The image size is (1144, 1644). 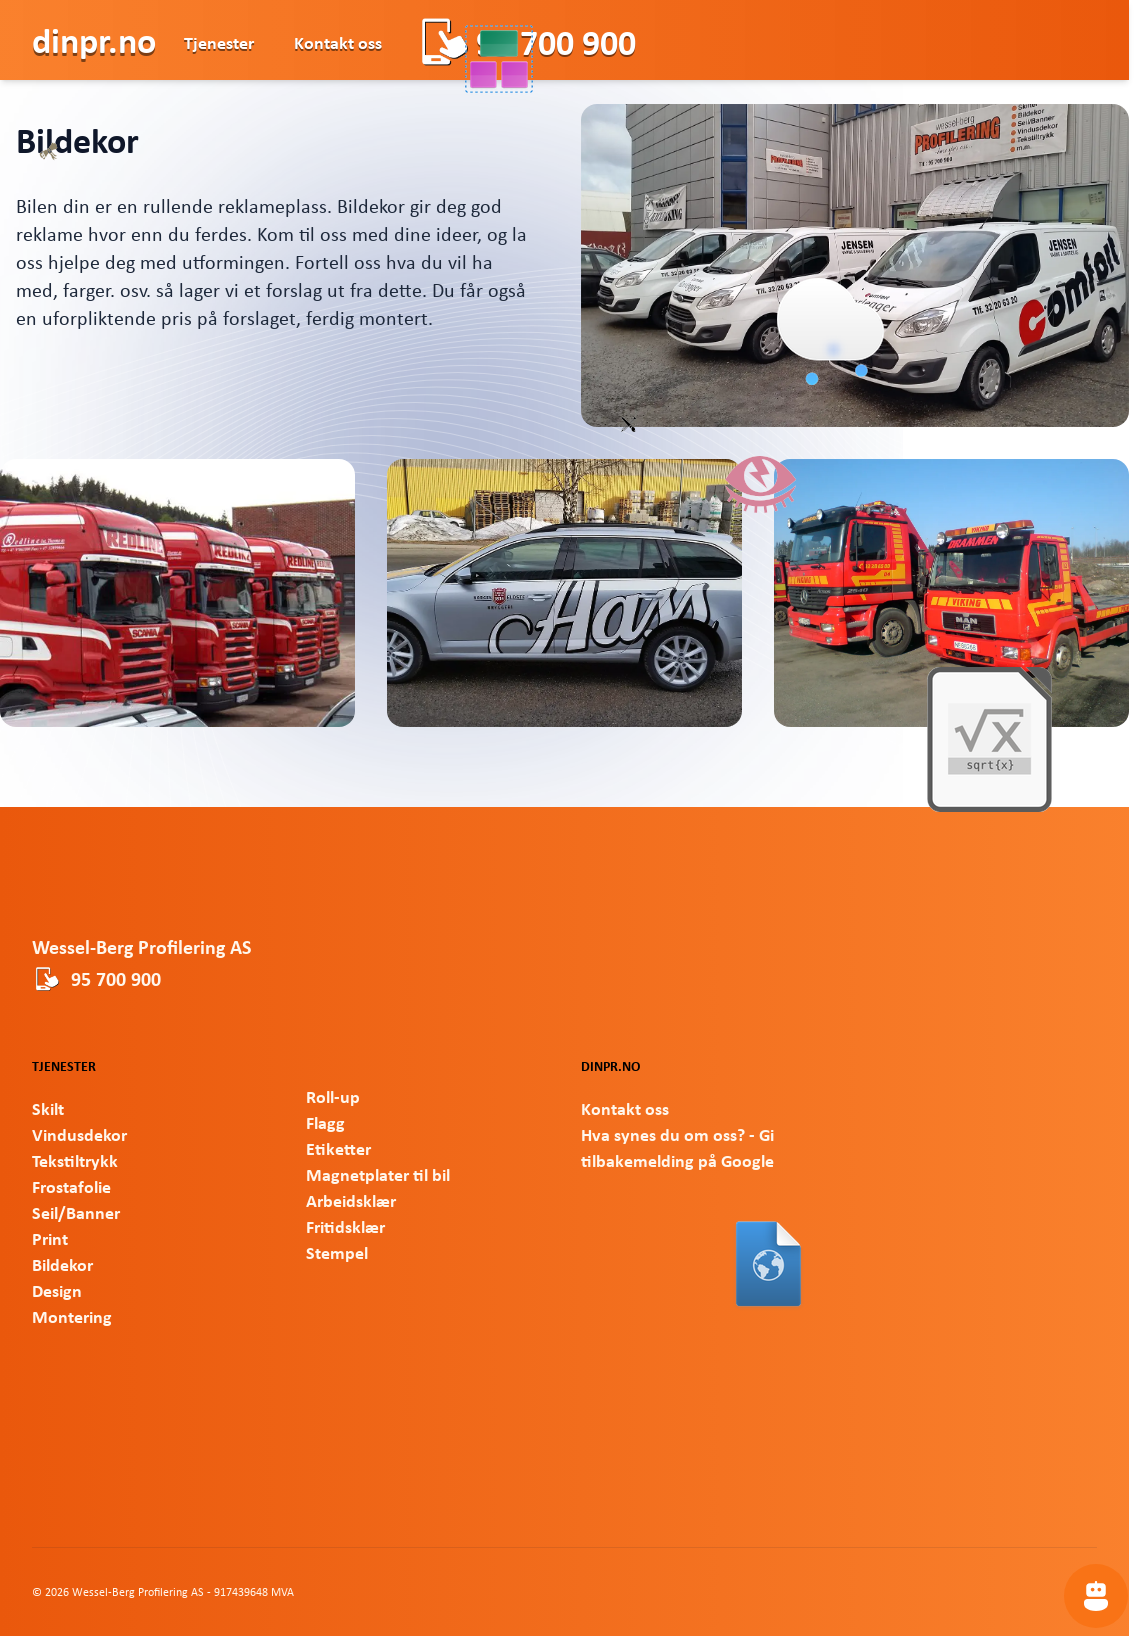 I want to click on view quest log or mission objectives, so click(x=48, y=151).